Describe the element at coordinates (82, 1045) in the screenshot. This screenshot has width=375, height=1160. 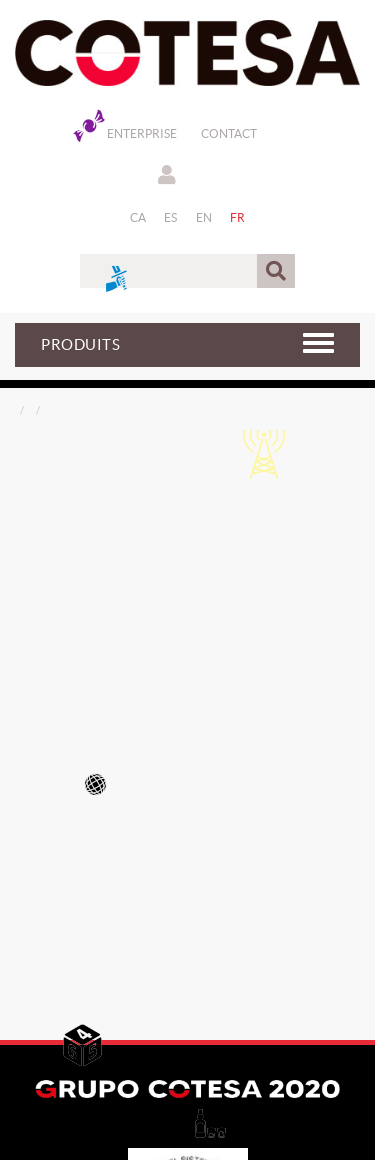
I see `roll dice or randomize selection` at that location.